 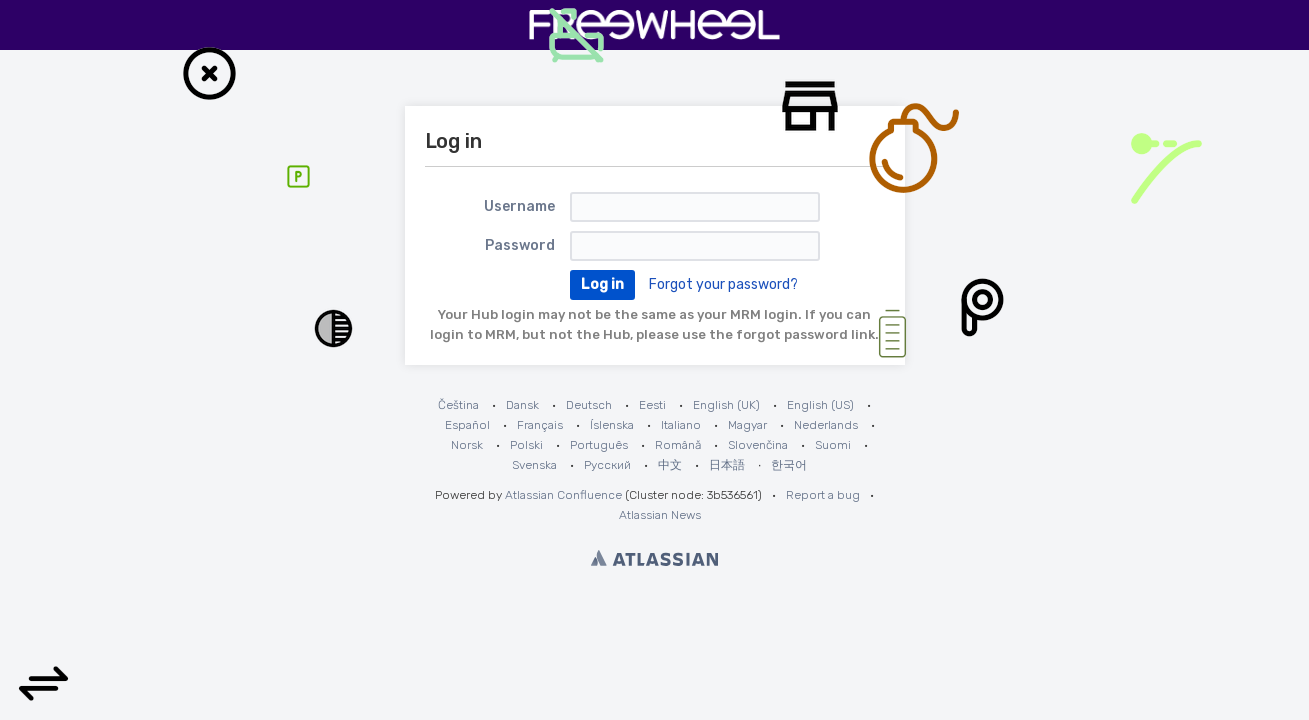 What do you see at coordinates (909, 146) in the screenshot?
I see `indicates a destructive or dangerous action` at bounding box center [909, 146].